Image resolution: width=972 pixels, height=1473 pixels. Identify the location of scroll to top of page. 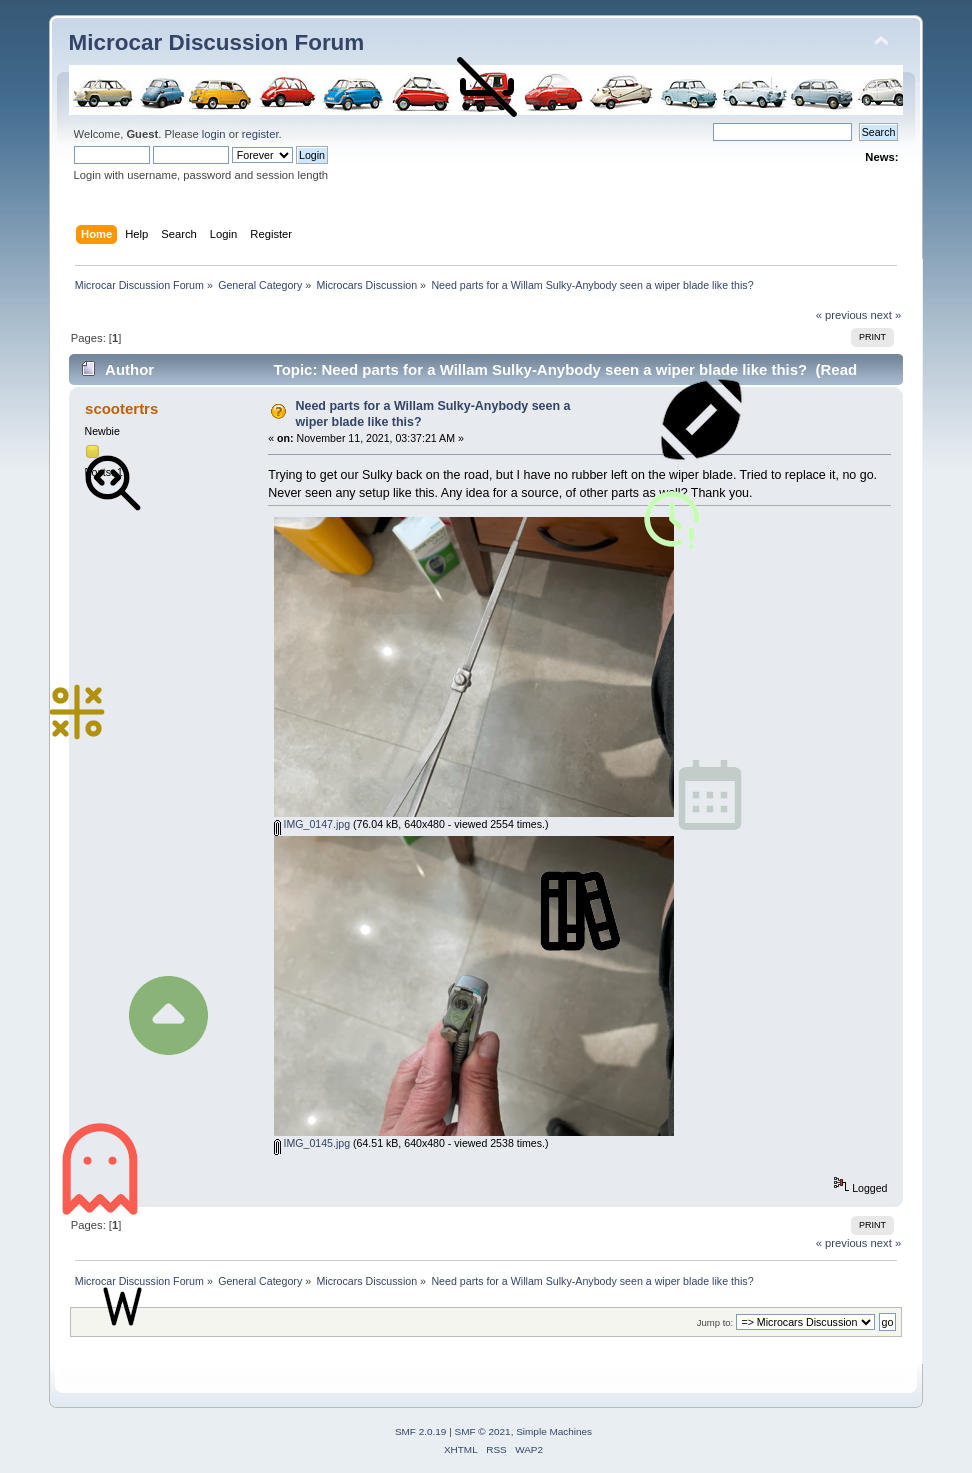
(168, 1015).